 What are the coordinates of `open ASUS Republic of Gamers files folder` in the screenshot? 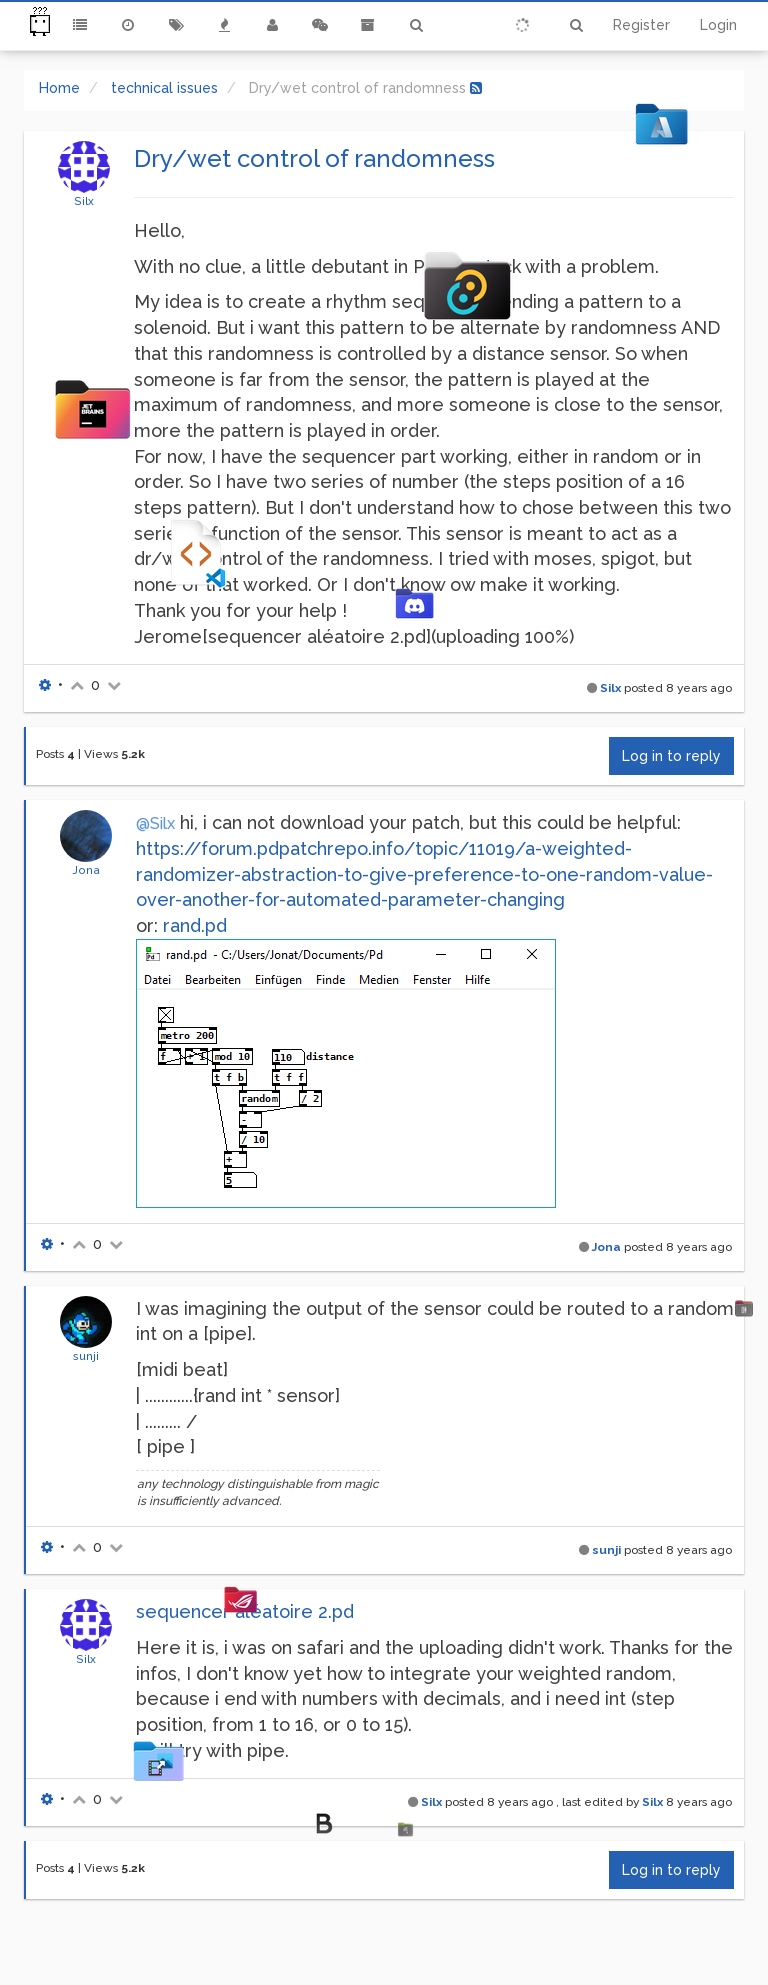 It's located at (240, 1600).